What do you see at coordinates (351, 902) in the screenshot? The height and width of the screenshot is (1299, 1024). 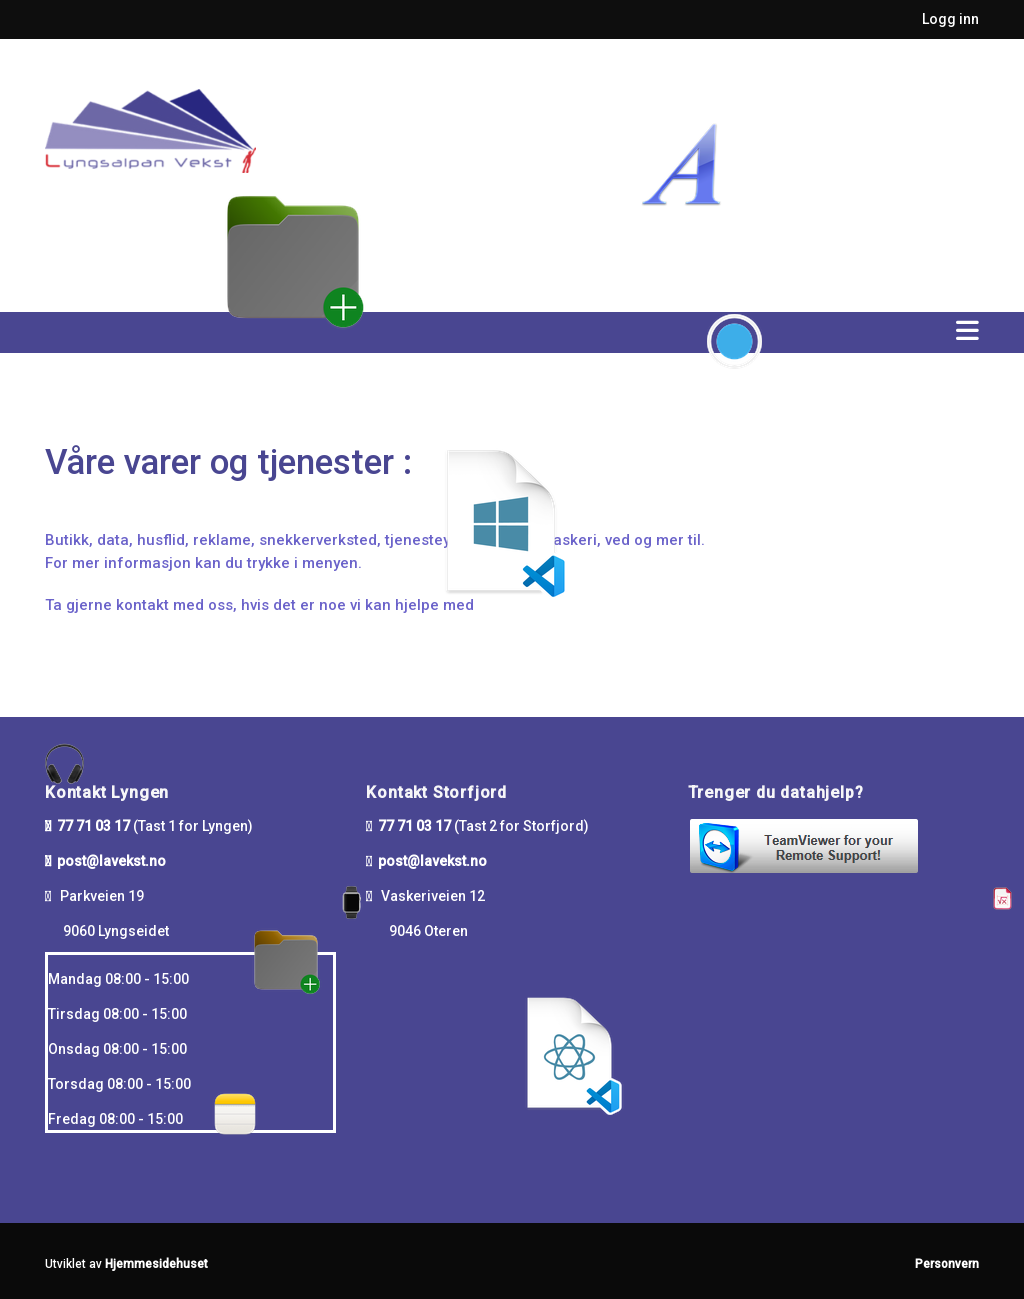 I see `apple watch device in connected devices list` at bounding box center [351, 902].